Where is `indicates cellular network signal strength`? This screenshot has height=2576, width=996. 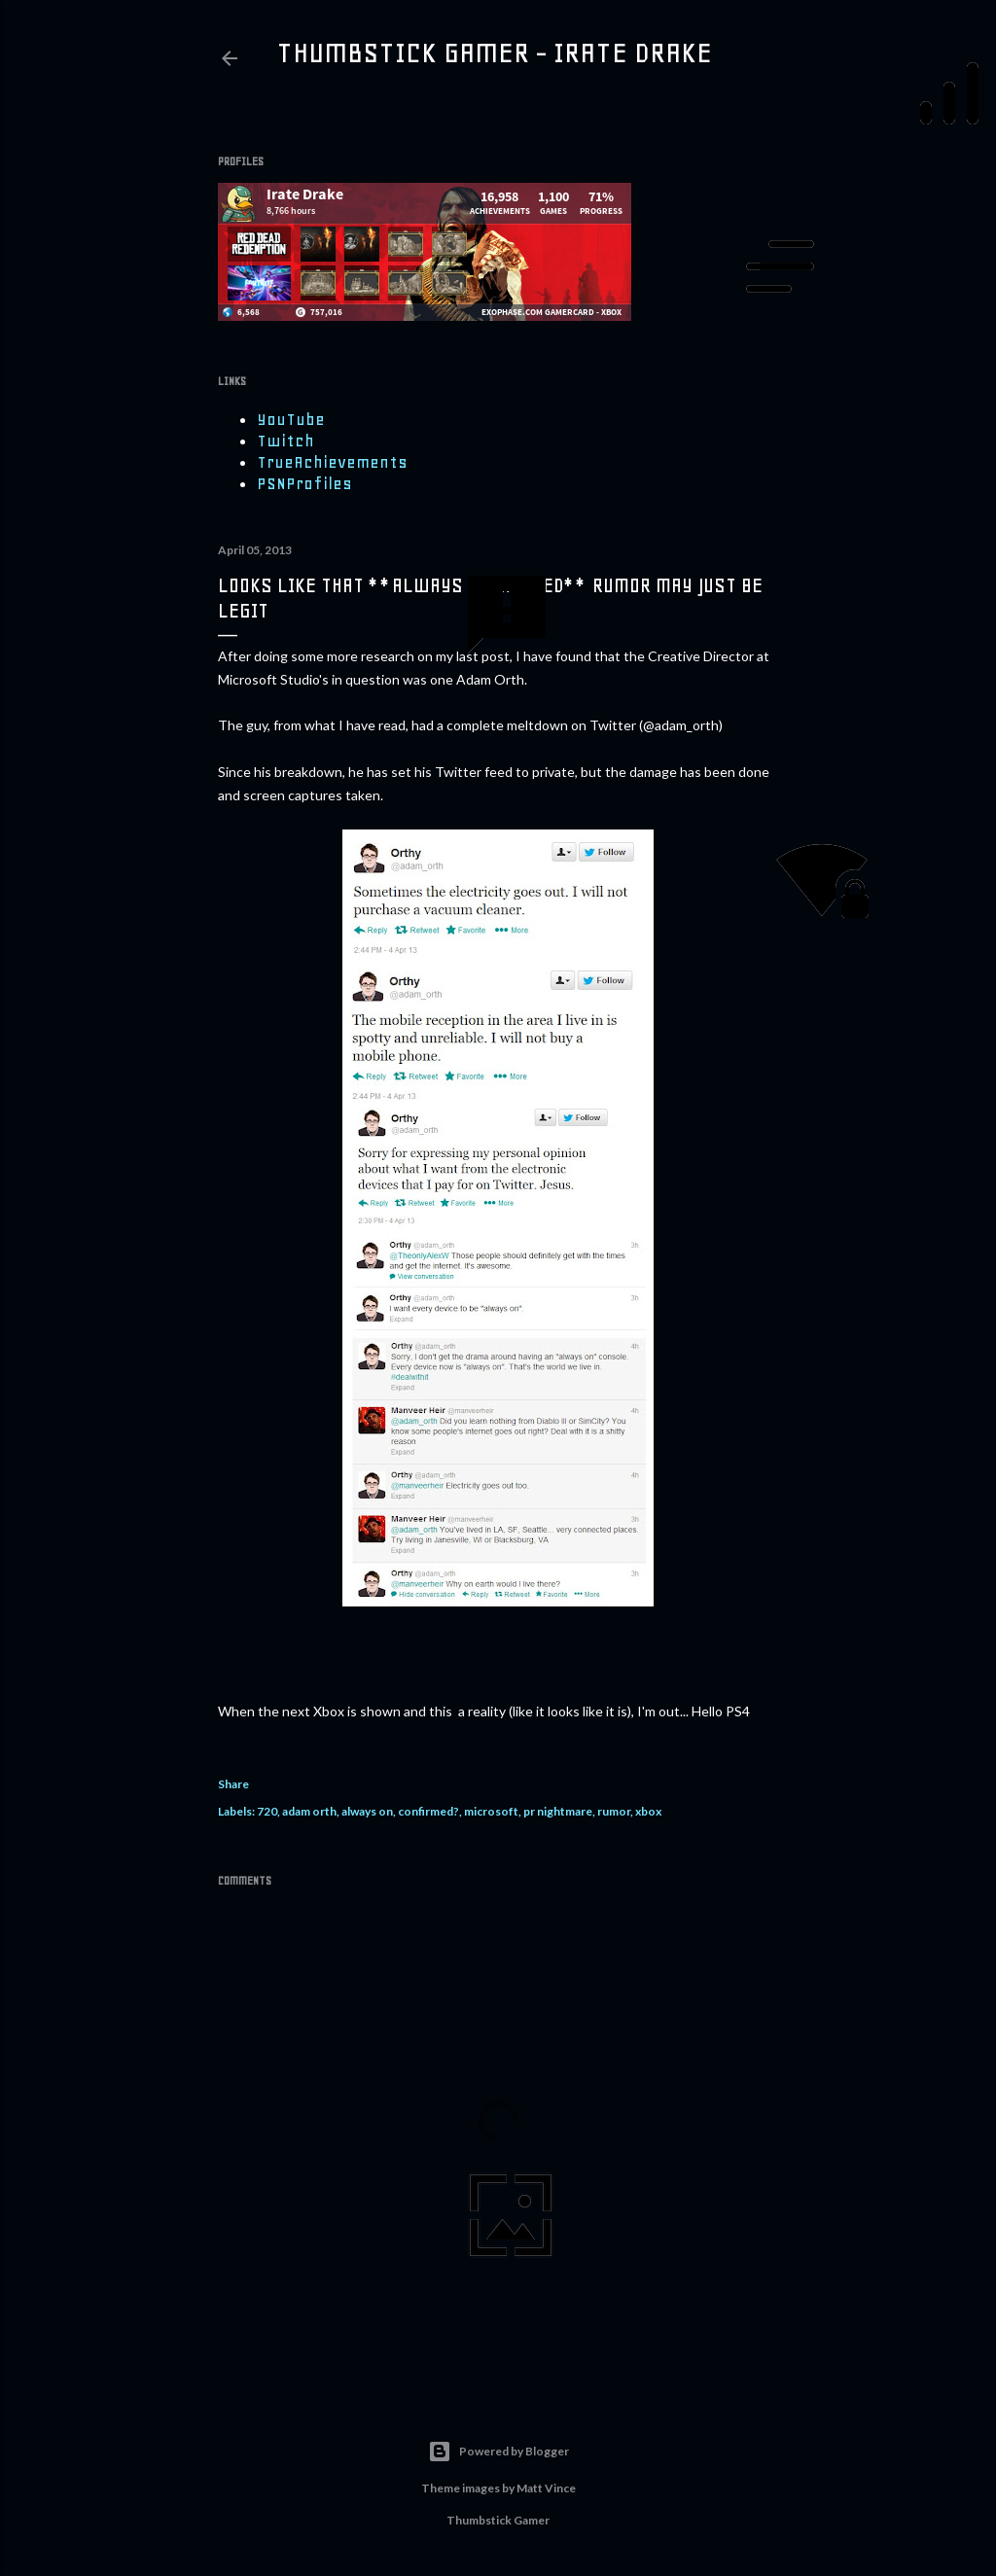 indicates cellular network signal strength is located at coordinates (947, 93).